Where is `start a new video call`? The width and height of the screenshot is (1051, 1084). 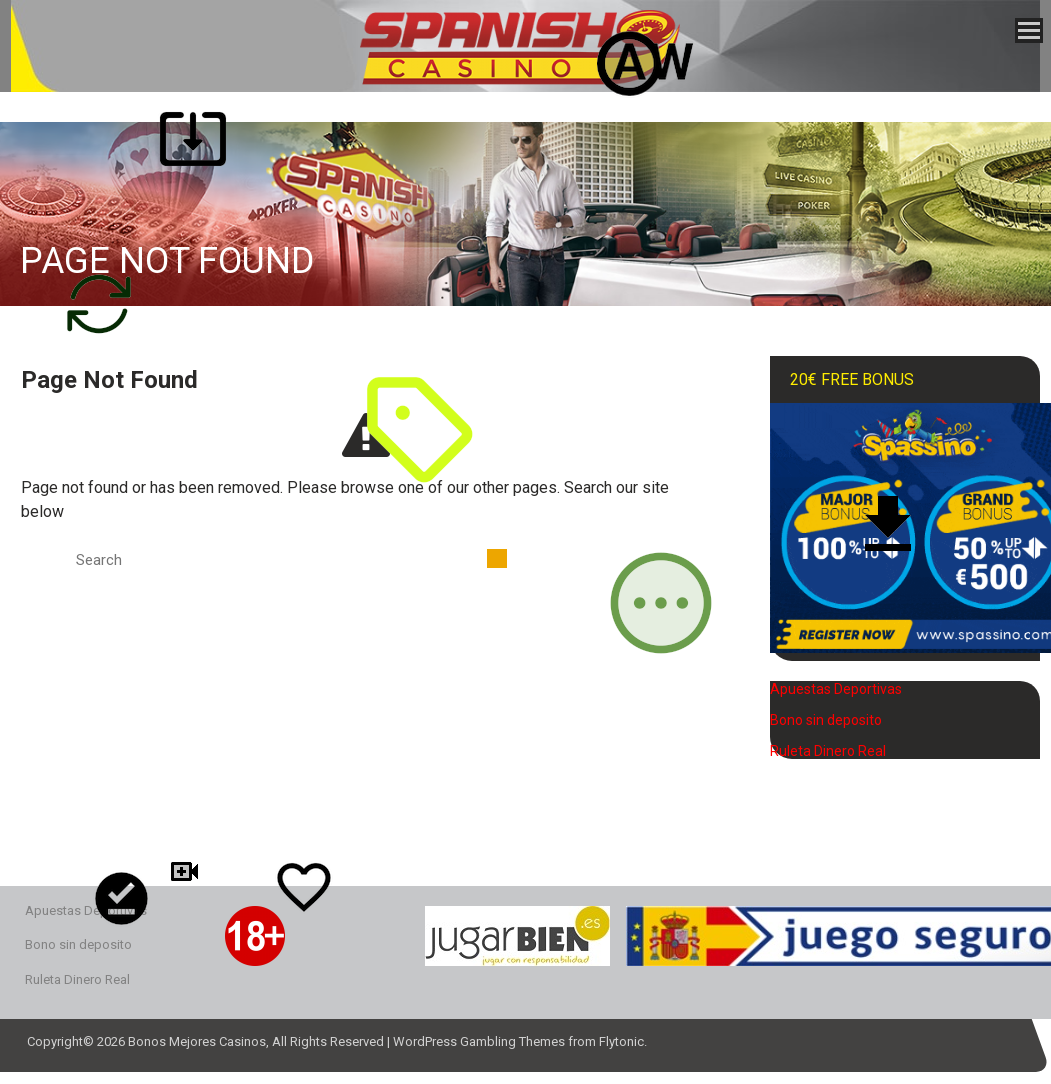 start a new video call is located at coordinates (184, 871).